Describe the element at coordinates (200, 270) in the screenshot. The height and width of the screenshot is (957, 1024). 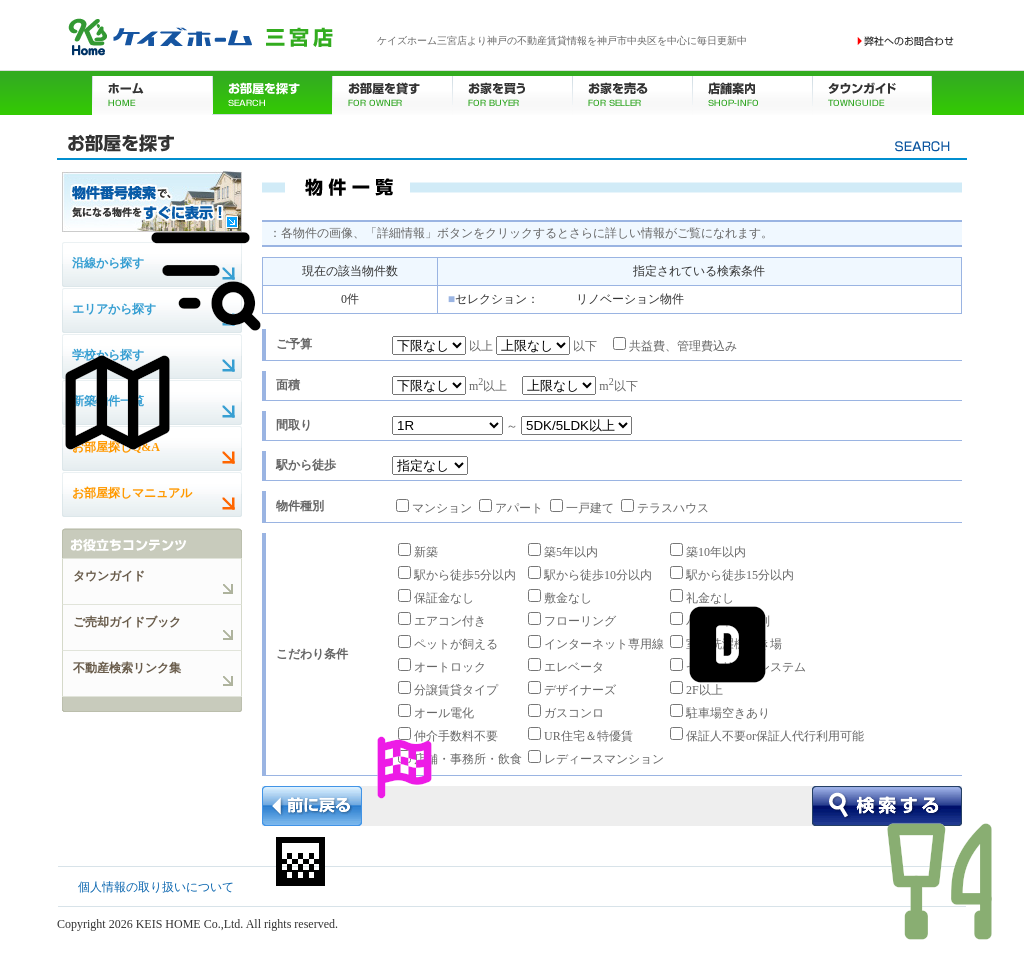
I see `search within filtered results` at that location.